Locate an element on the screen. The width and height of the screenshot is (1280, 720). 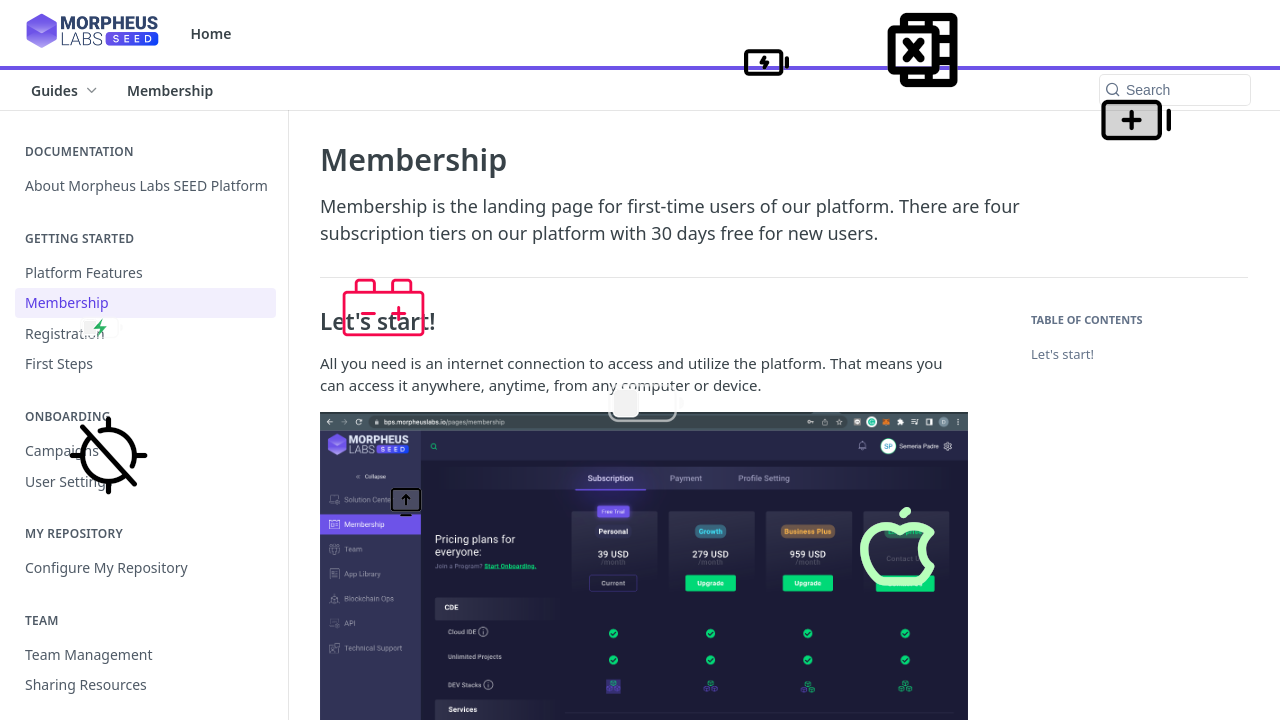
add or extend battery life is located at coordinates (1135, 120).